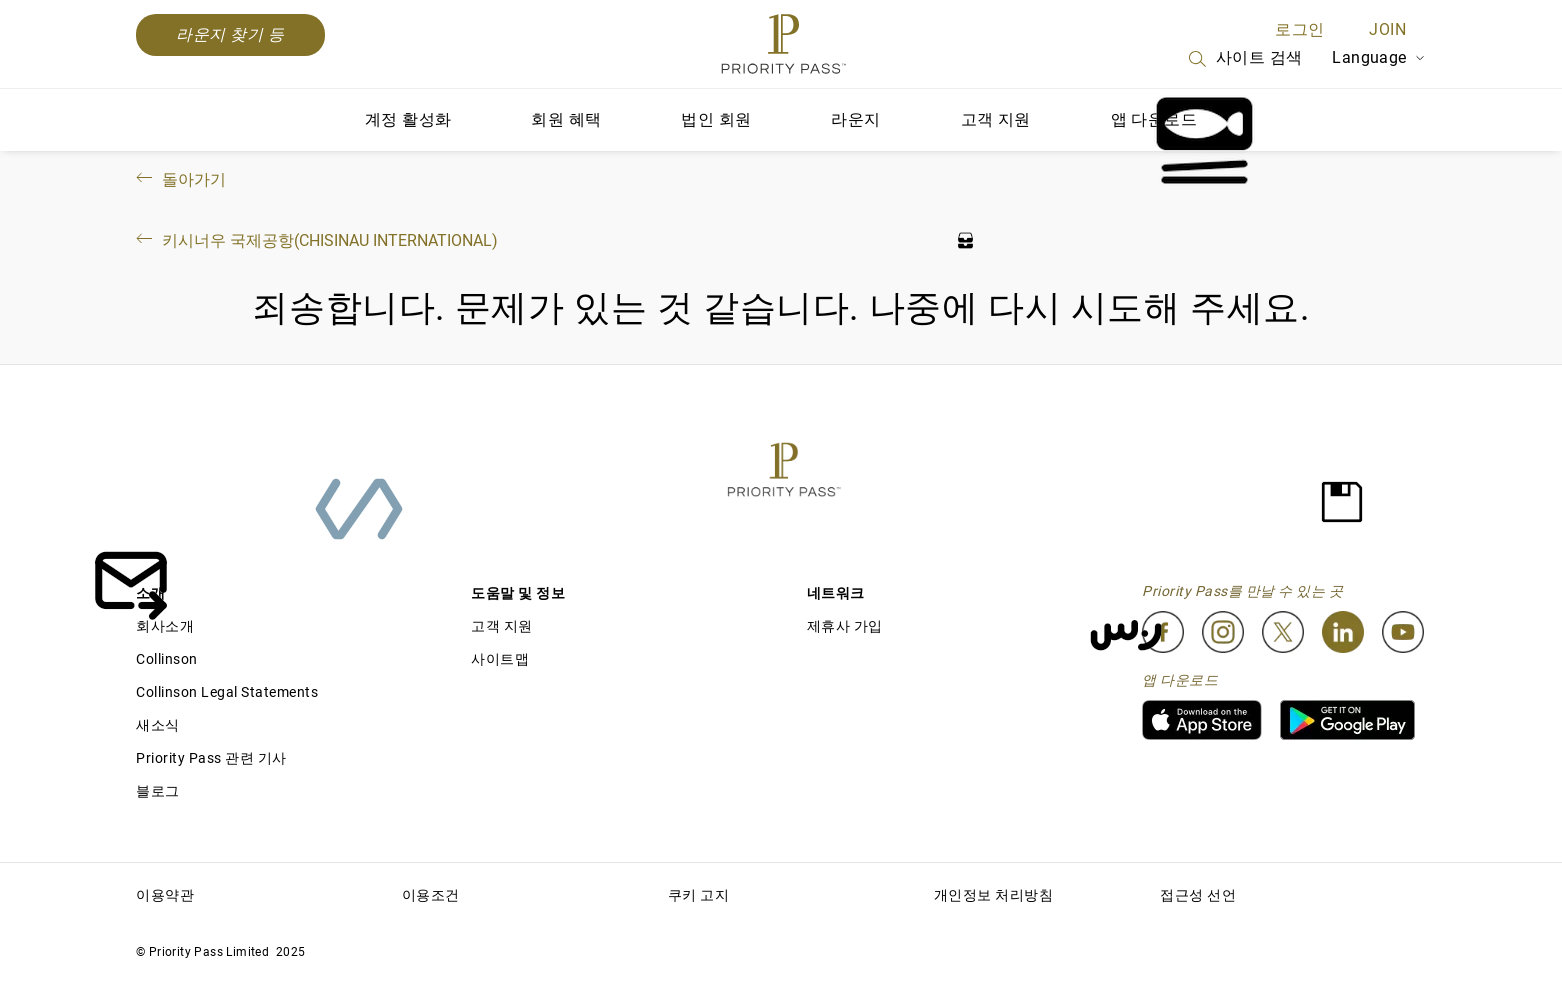 The height and width of the screenshot is (998, 1562). Describe the element at coordinates (1204, 140) in the screenshot. I see `browse restaurant meal options` at that location.